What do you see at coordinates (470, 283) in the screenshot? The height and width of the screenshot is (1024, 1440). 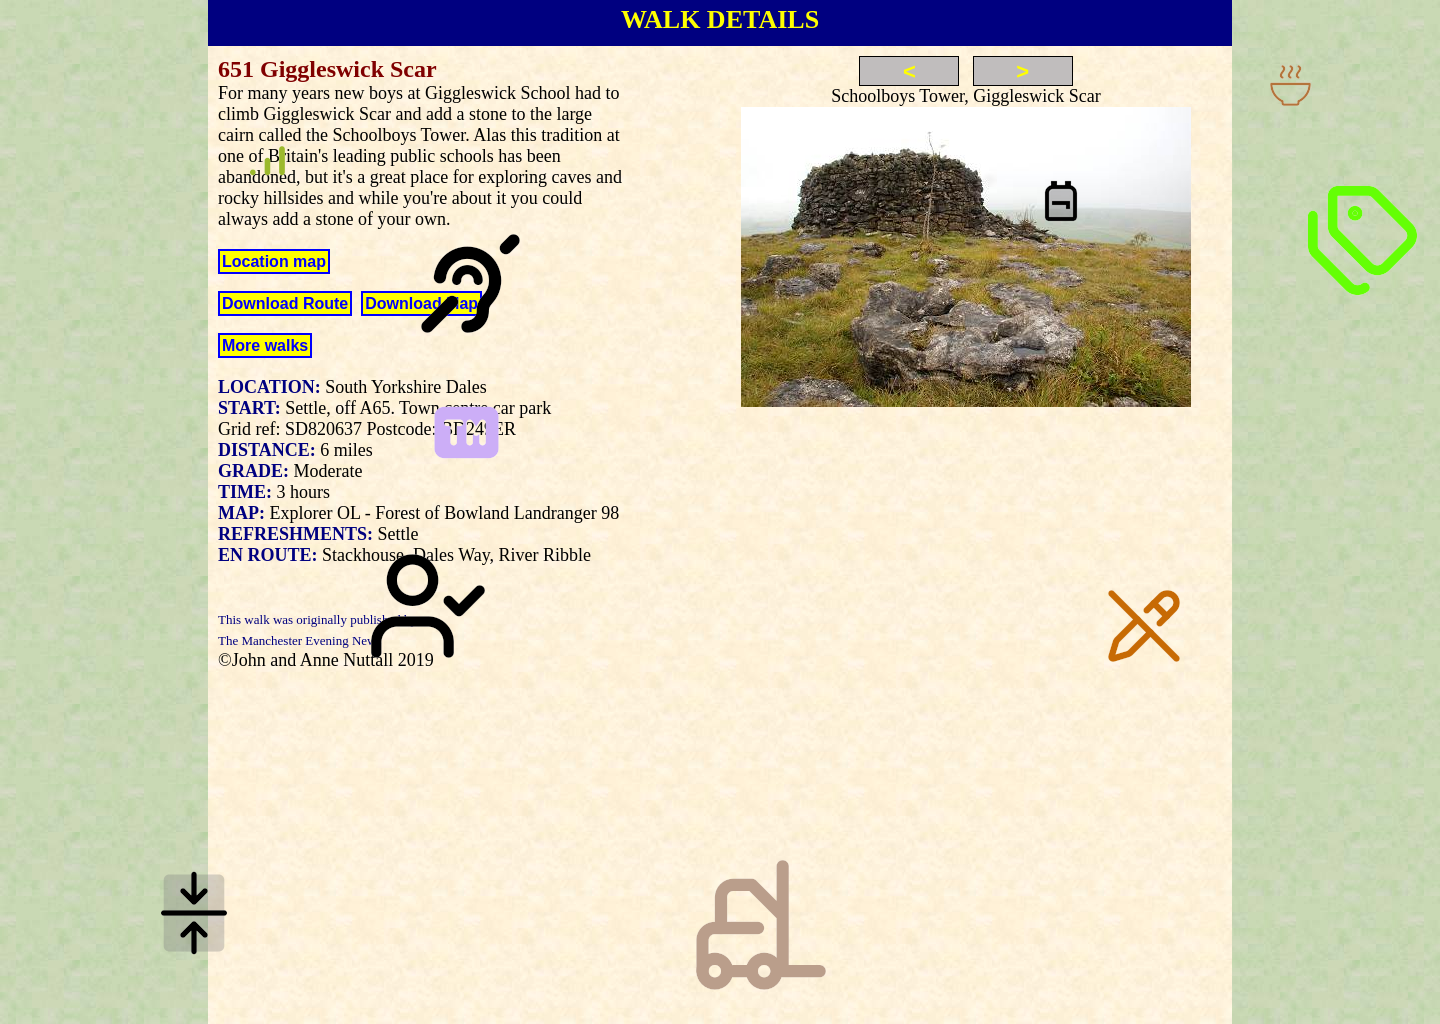 I see `indicates deaf or hard of hearing accessibility option` at bounding box center [470, 283].